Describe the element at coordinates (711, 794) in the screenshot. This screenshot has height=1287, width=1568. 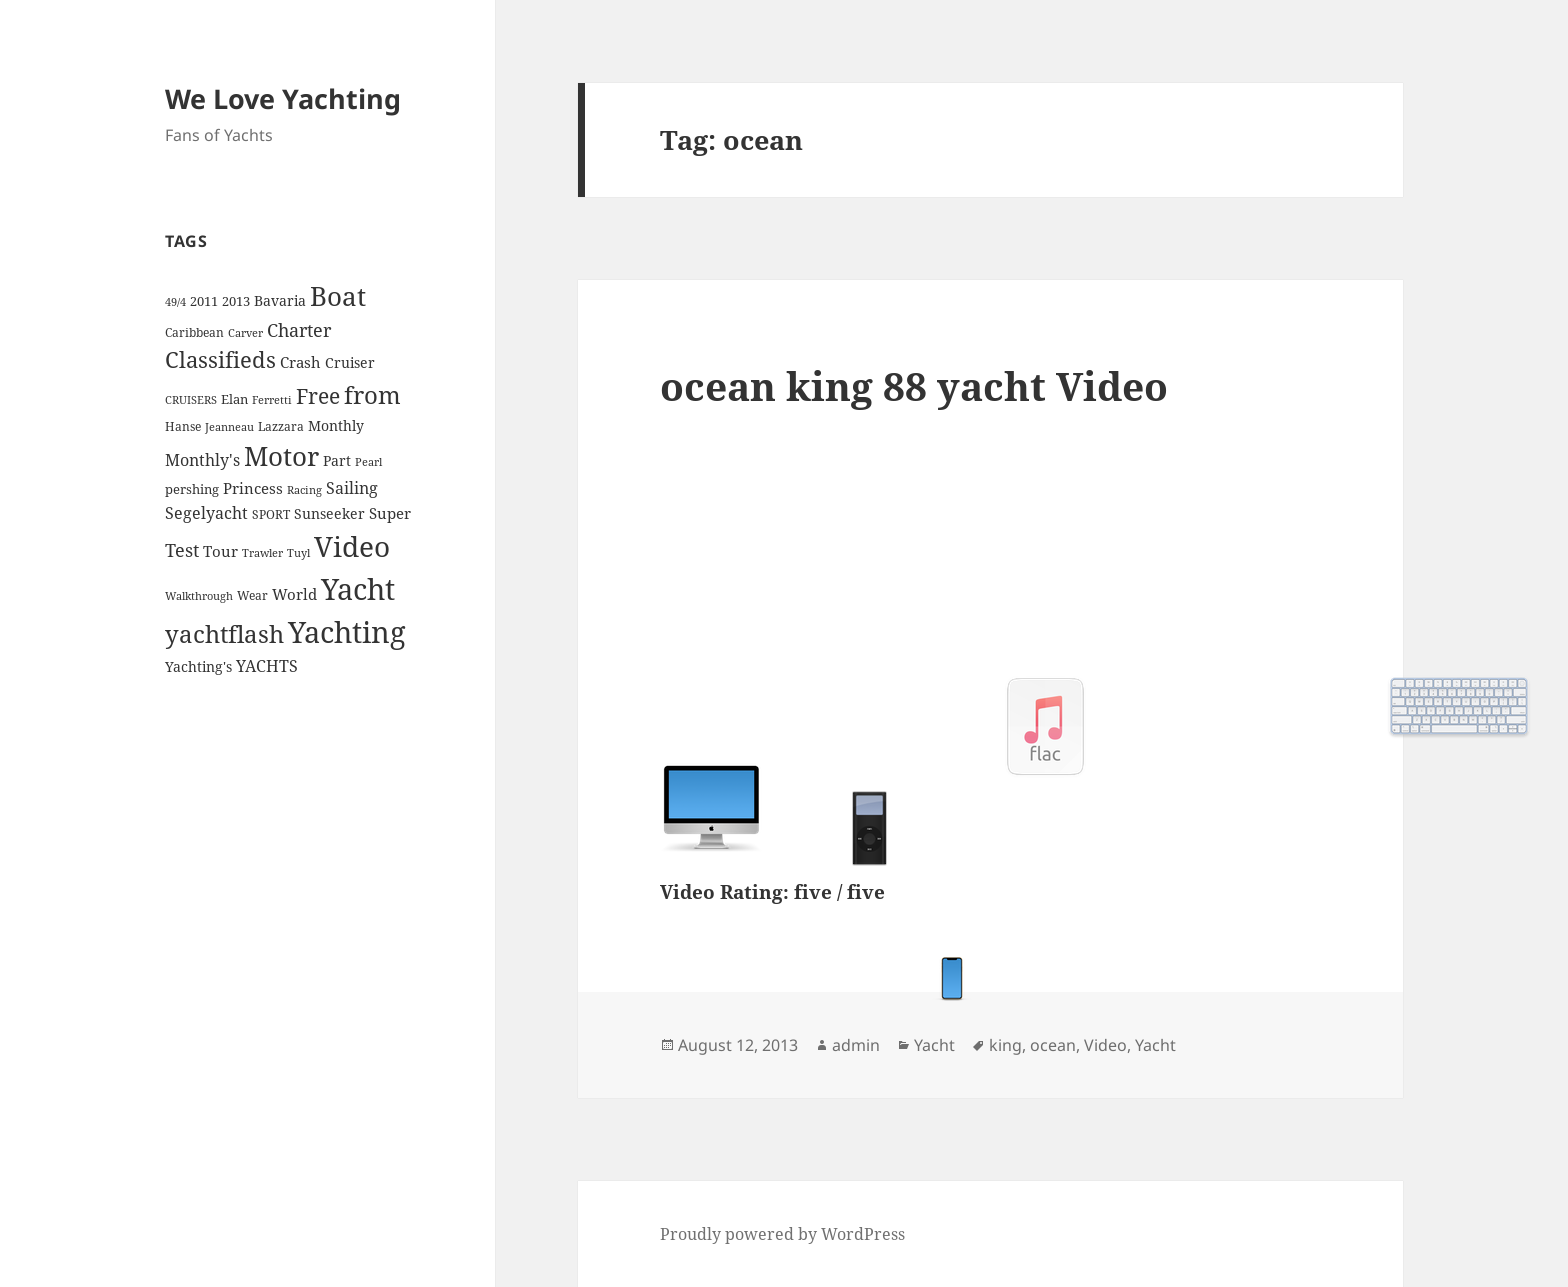
I see `represents this mac in system preferences or network settings` at that location.